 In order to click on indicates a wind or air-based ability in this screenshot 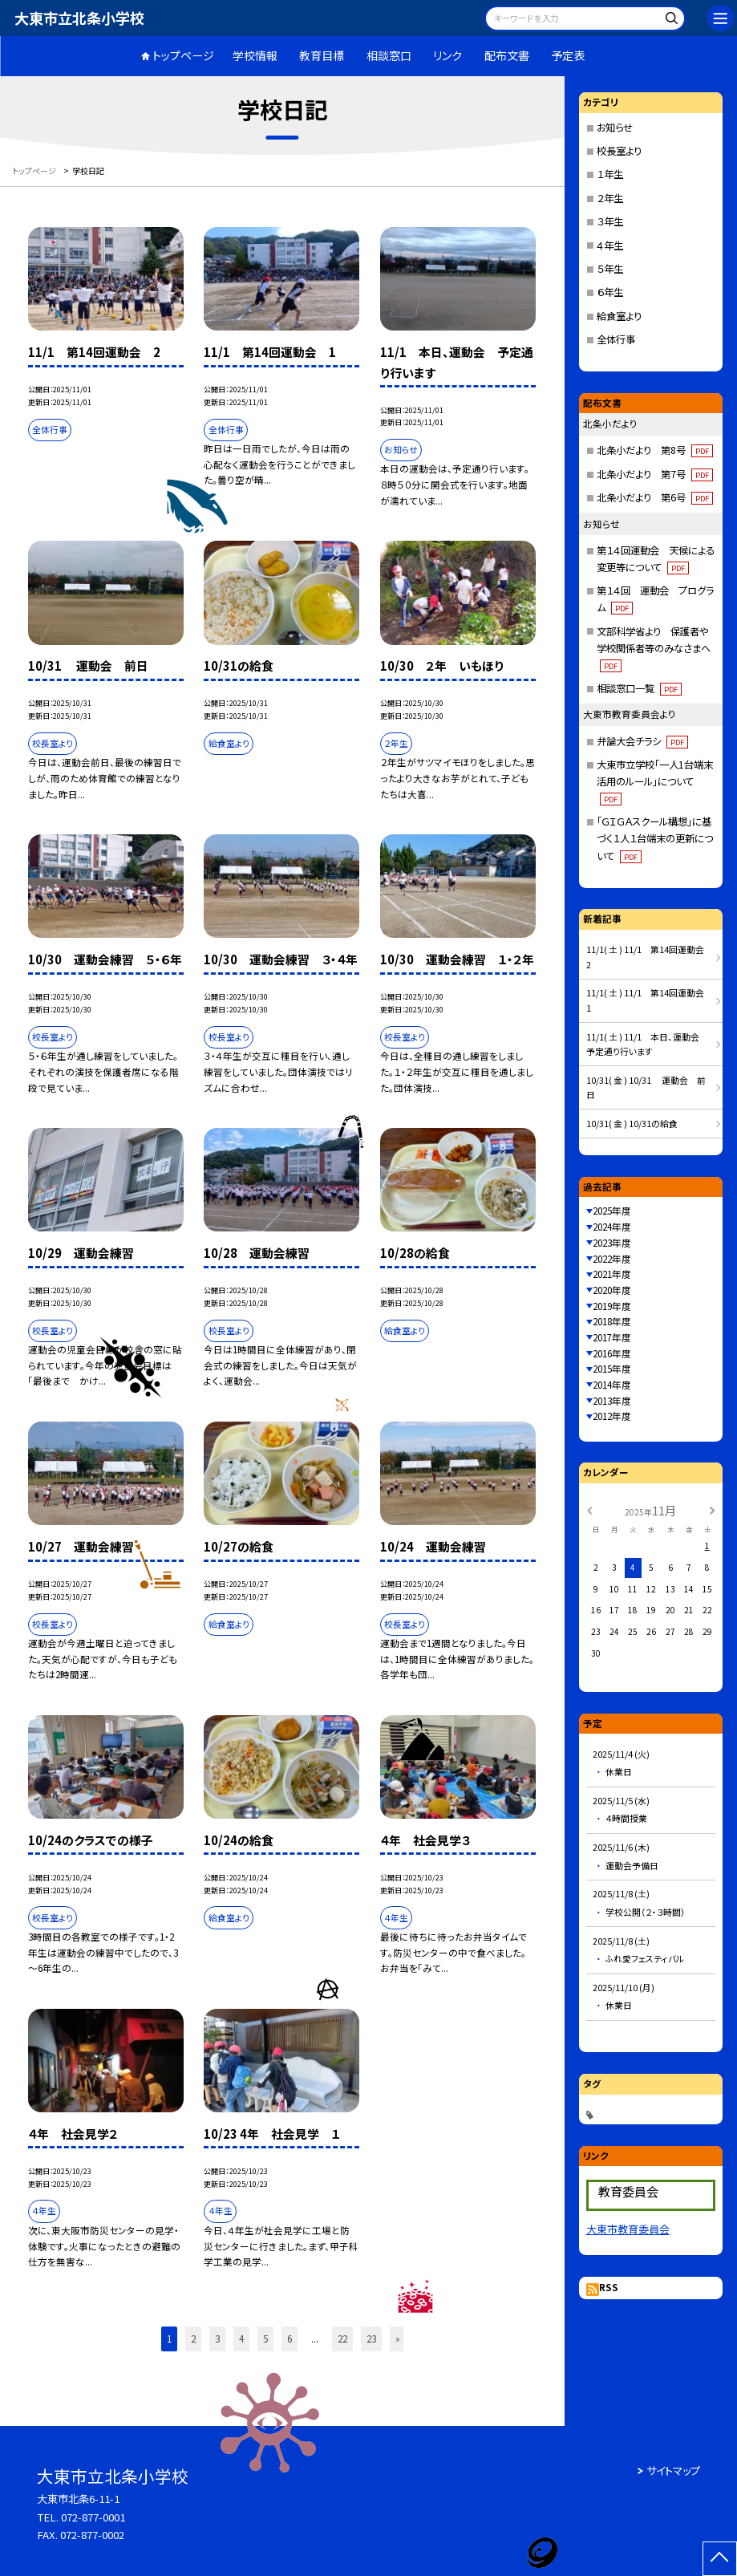, I will do `click(542, 2553)`.